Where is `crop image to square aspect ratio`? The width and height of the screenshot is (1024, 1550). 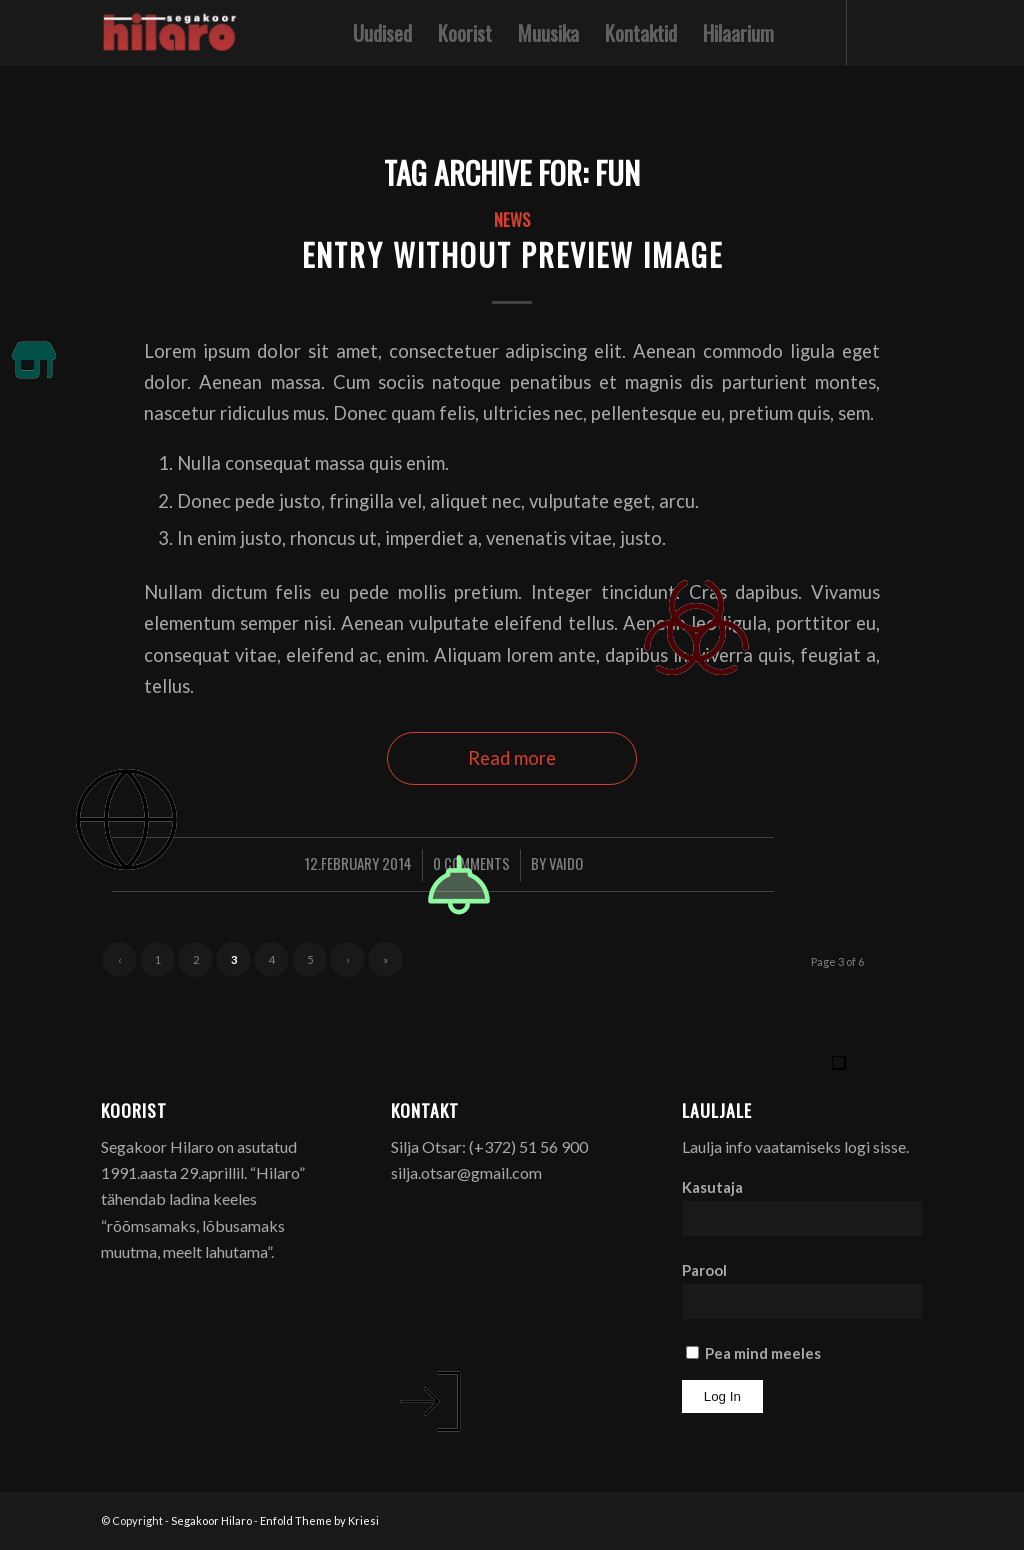 crop image to square aspect ratio is located at coordinates (838, 1062).